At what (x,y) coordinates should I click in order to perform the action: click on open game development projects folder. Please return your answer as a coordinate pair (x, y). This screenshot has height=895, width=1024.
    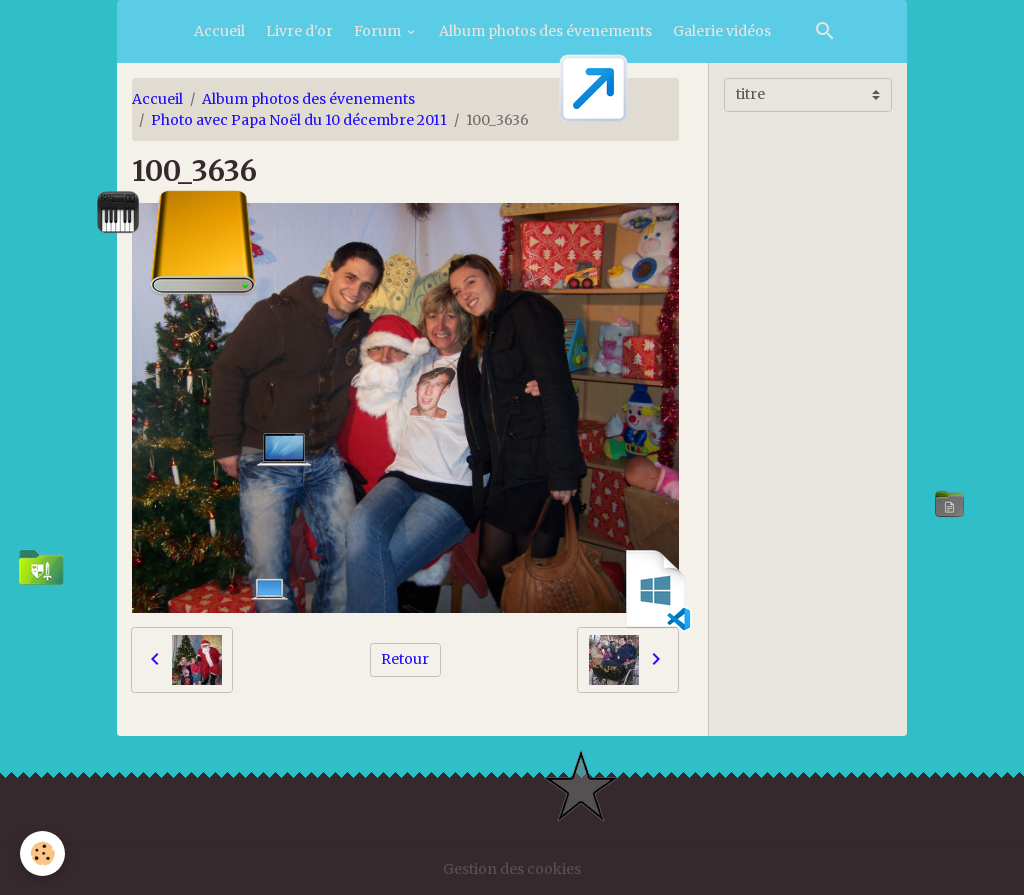
    Looking at the image, I should click on (41, 568).